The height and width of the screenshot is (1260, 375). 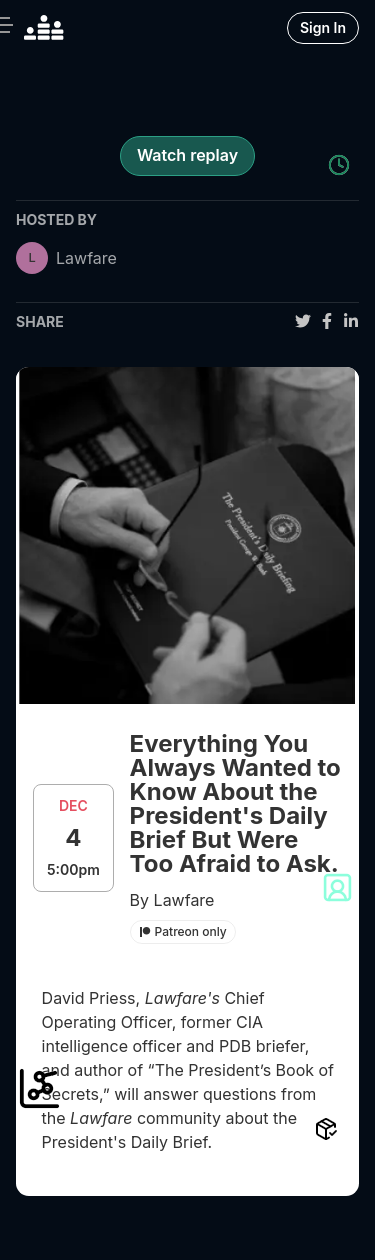 What do you see at coordinates (326, 1129) in the screenshot?
I see `order delivered successfully` at bounding box center [326, 1129].